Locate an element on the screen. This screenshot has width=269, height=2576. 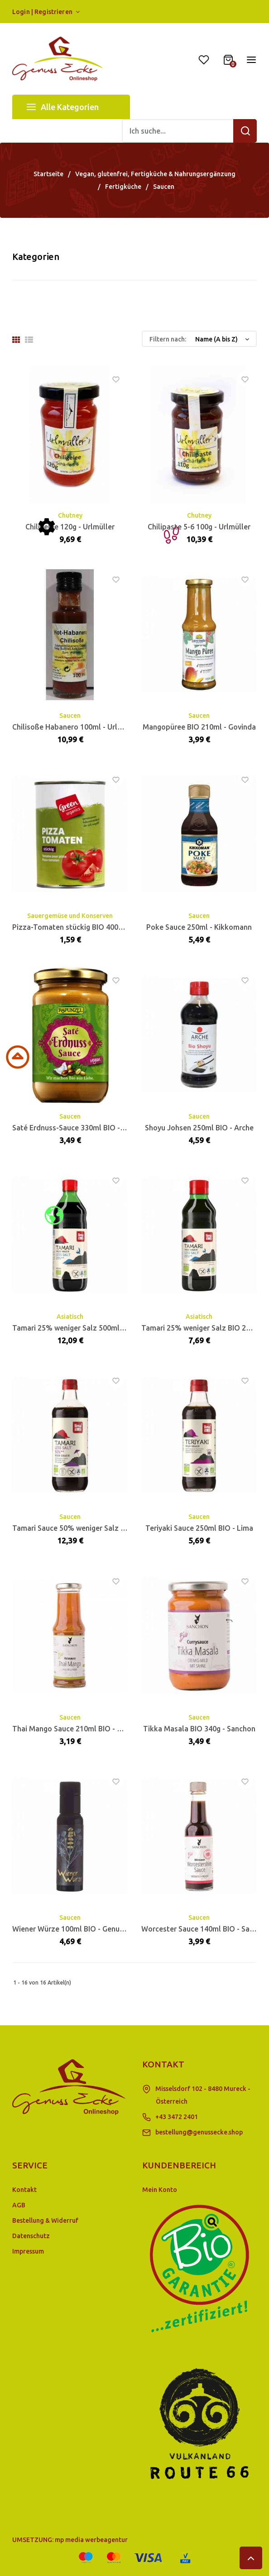
open settings menu is located at coordinates (47, 527).